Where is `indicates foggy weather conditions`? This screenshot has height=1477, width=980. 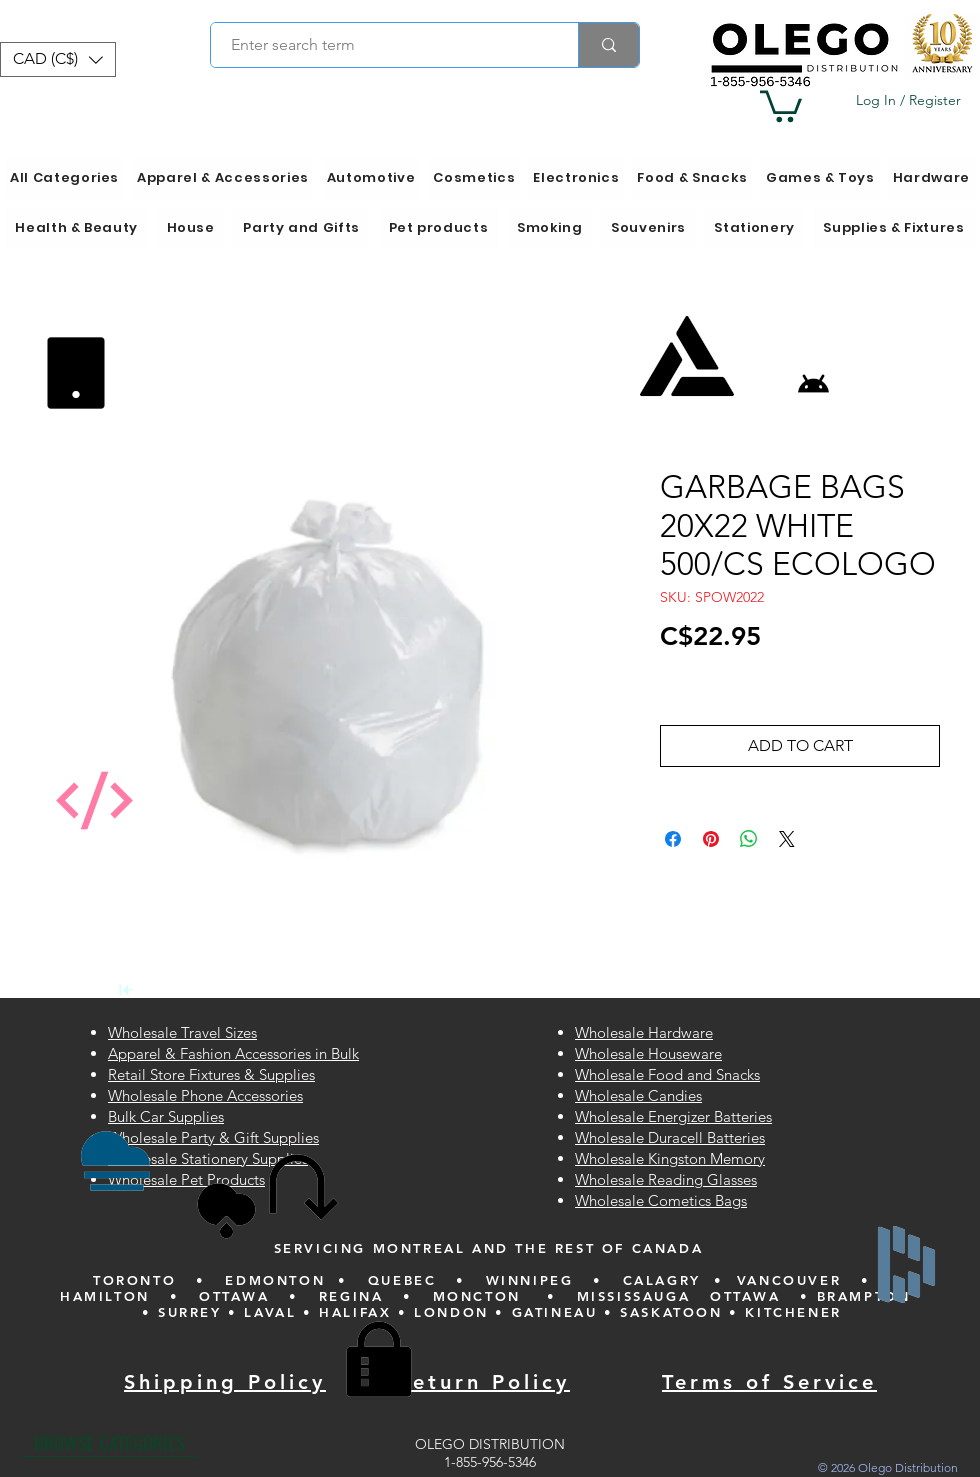
indicates foggy weather conditions is located at coordinates (115, 1162).